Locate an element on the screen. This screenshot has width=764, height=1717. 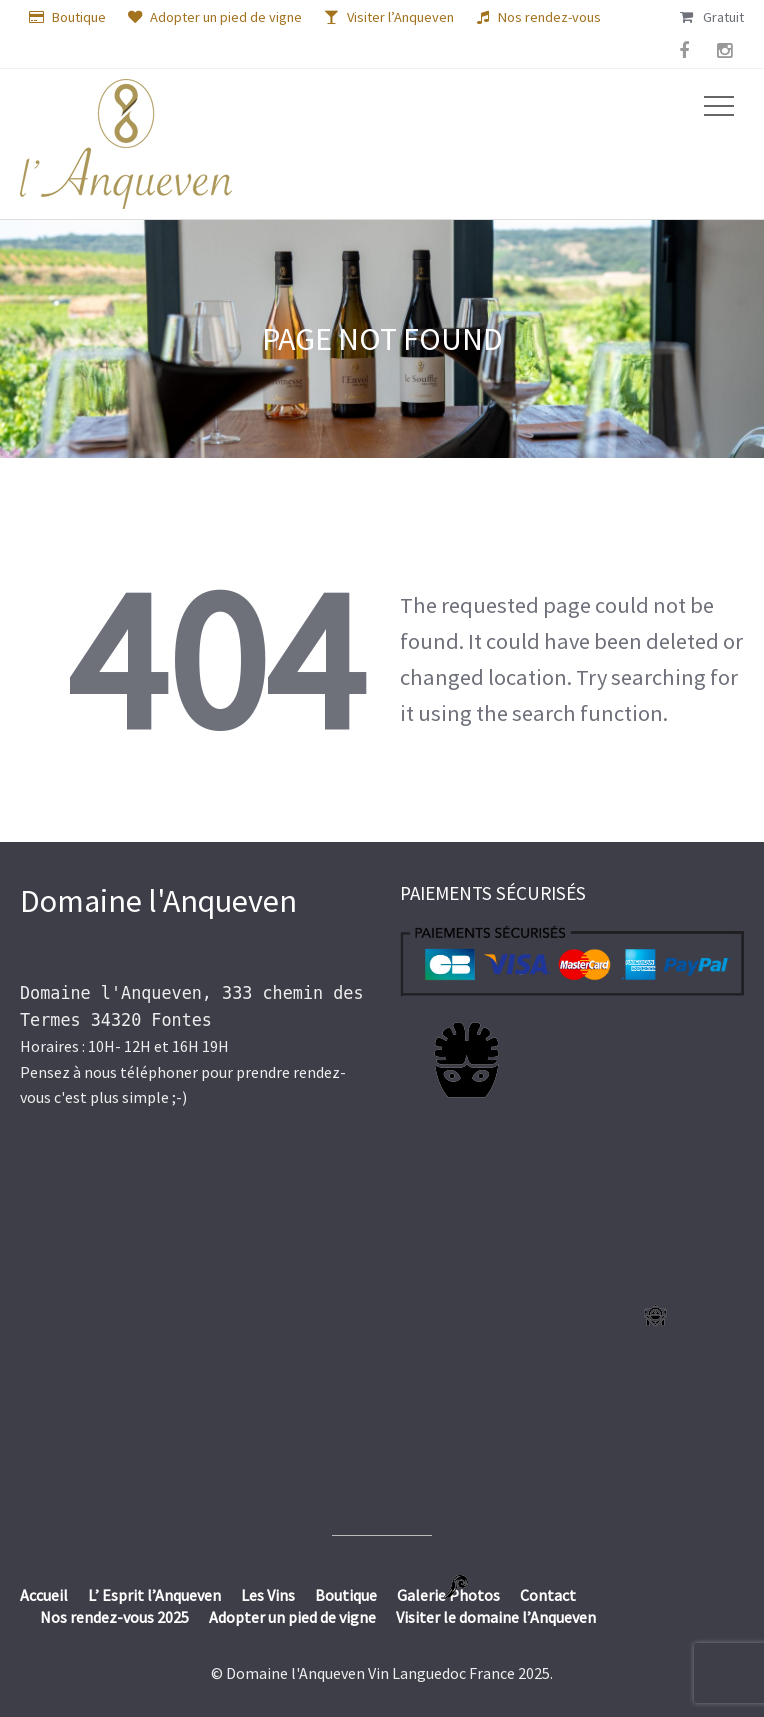
select wizard or mage character class is located at coordinates (456, 1587).